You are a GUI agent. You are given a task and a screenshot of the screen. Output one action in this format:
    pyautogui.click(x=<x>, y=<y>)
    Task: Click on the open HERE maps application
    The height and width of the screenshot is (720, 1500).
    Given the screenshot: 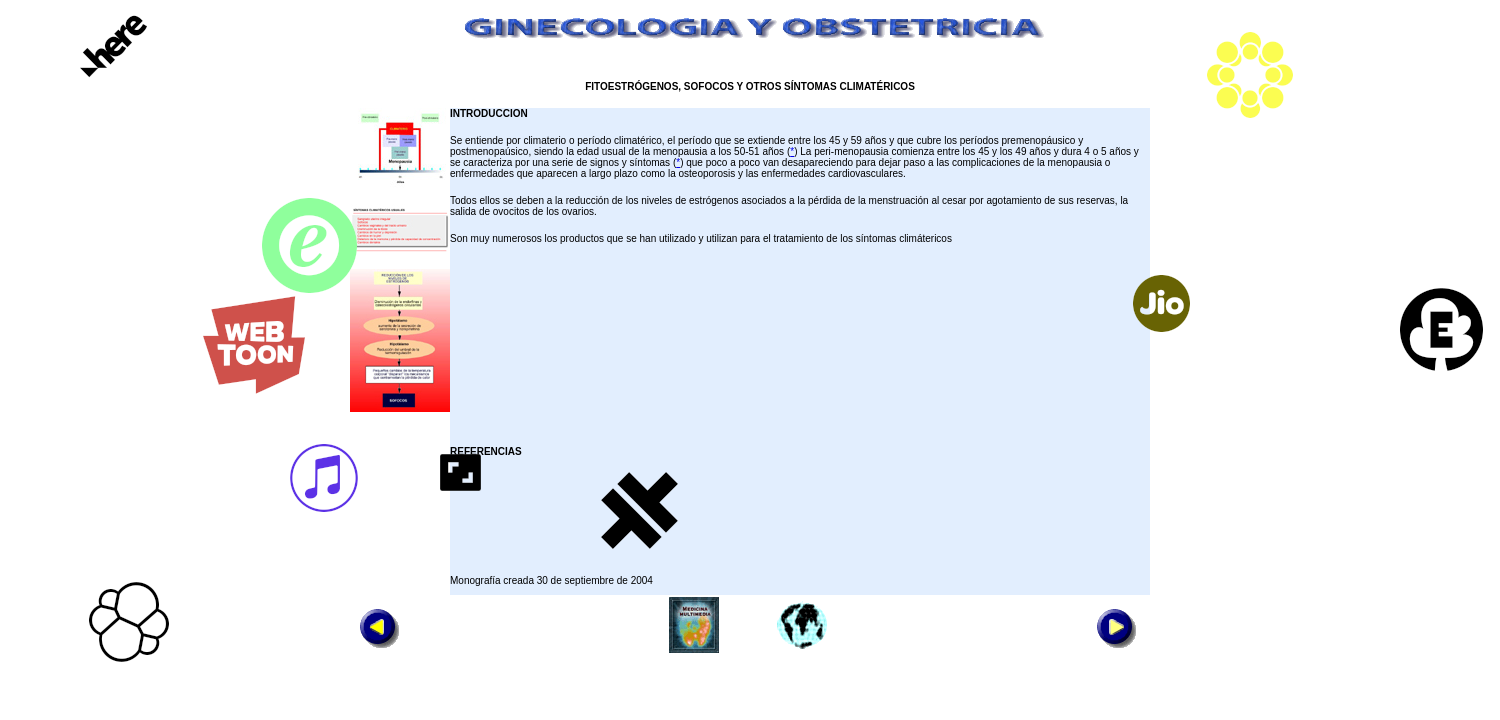 What is the action you would take?
    pyautogui.click(x=113, y=46)
    